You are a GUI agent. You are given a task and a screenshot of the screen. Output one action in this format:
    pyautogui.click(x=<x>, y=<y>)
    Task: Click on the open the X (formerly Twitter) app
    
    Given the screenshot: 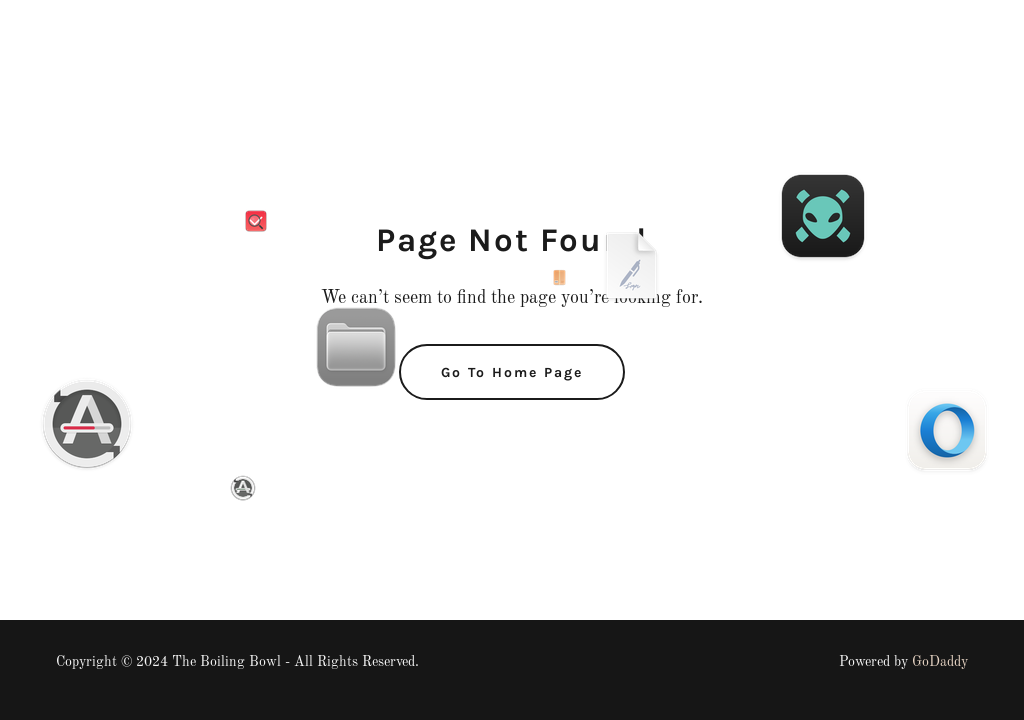 What is the action you would take?
    pyautogui.click(x=823, y=216)
    